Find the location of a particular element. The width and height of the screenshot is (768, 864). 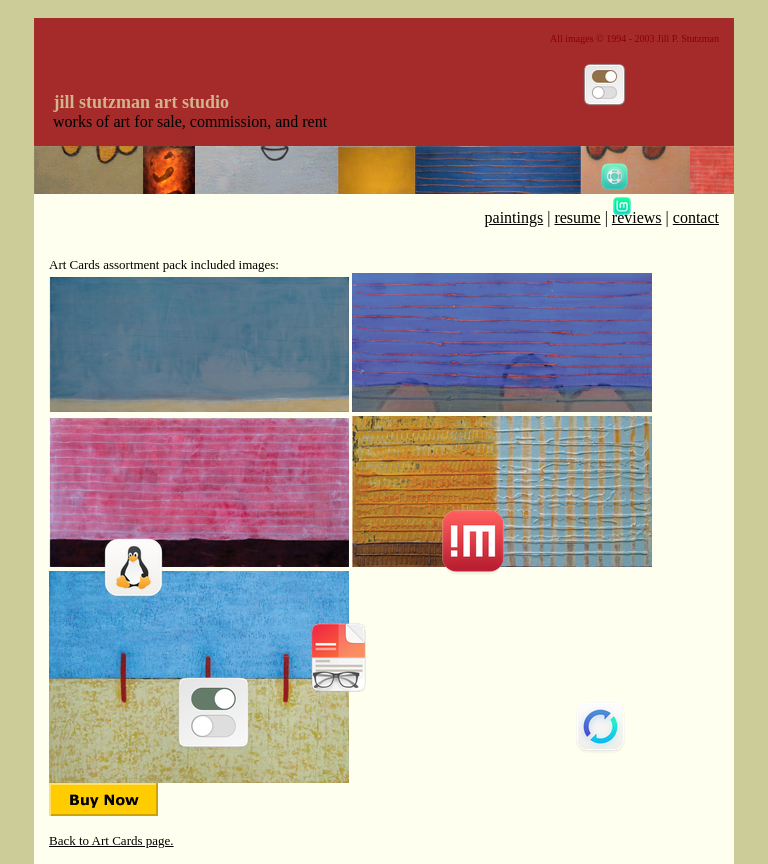

open system tweaks or customization settings is located at coordinates (213, 712).